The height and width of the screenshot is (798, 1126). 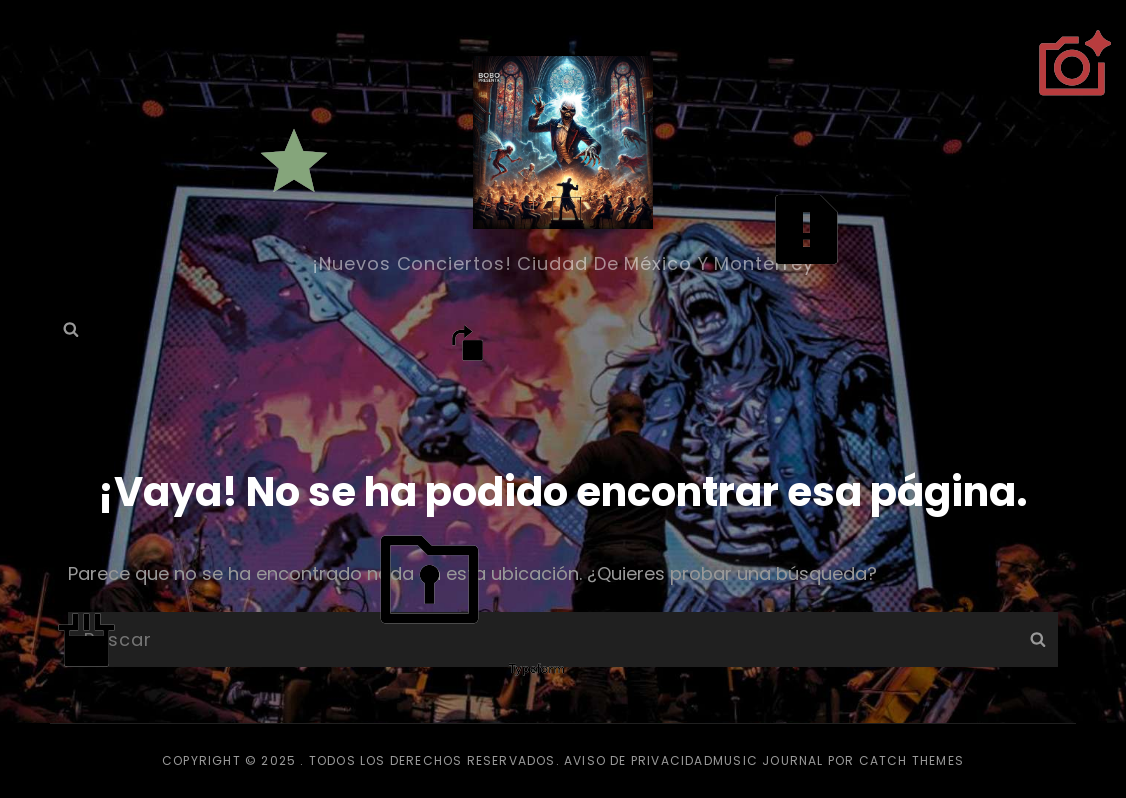 What do you see at coordinates (467, 343) in the screenshot?
I see `rotate object clockwise` at bounding box center [467, 343].